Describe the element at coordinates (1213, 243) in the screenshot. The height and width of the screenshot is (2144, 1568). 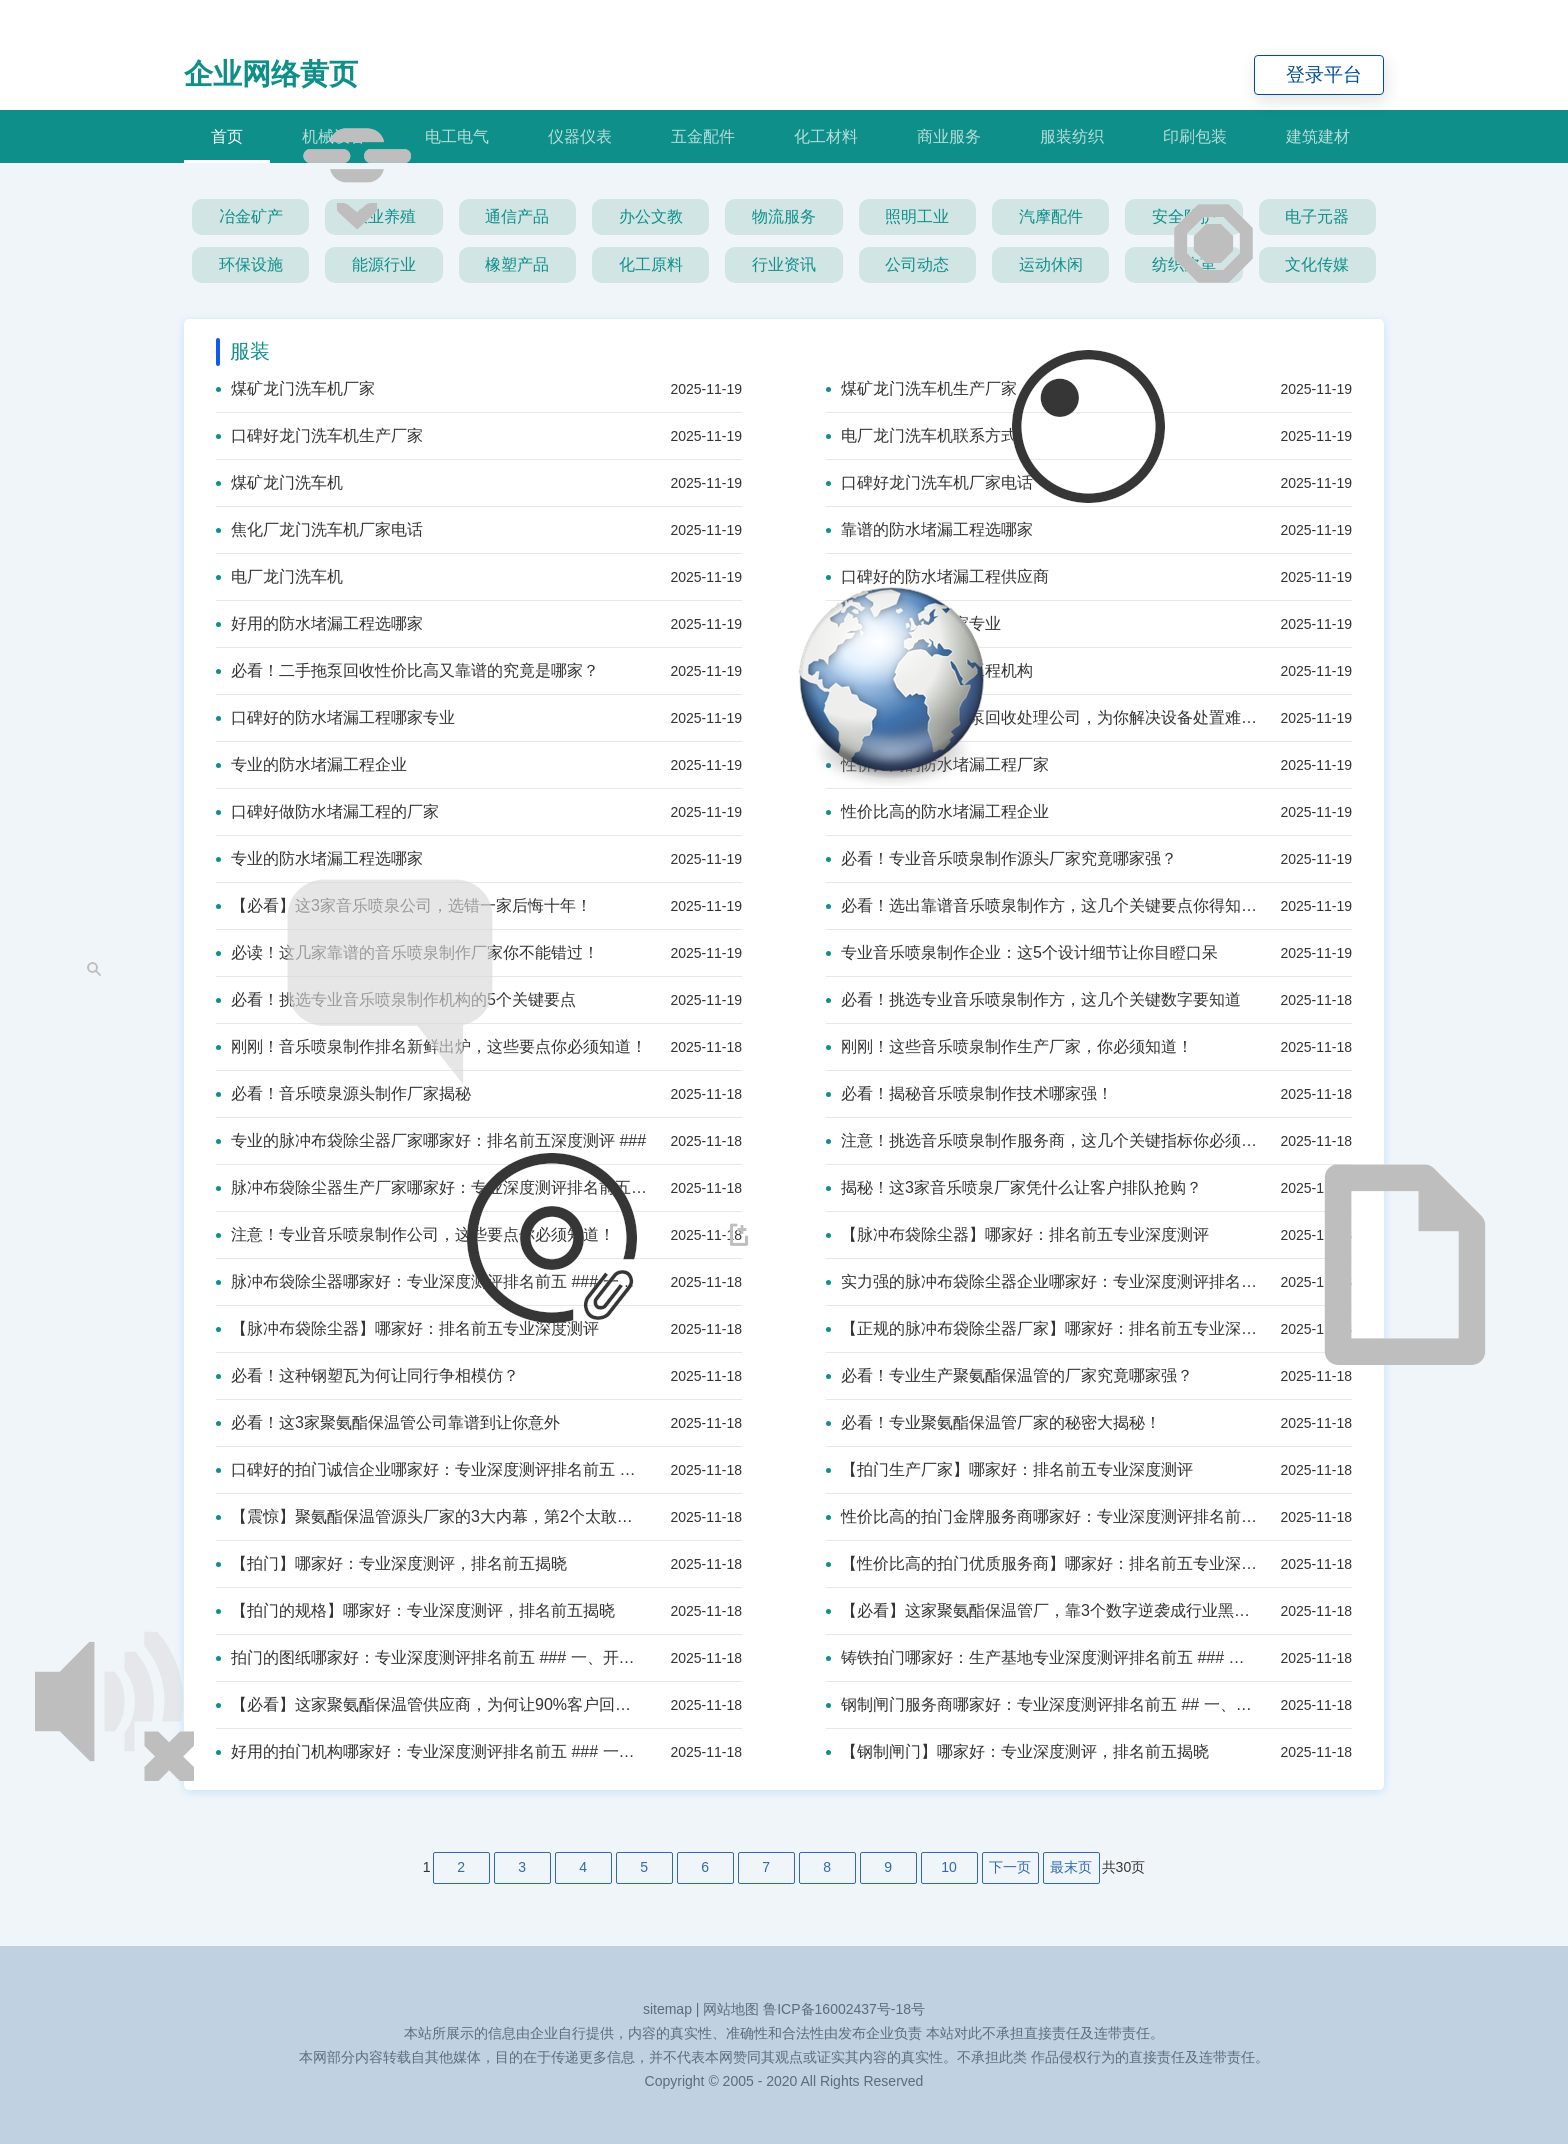
I see `stop a running process or task` at that location.